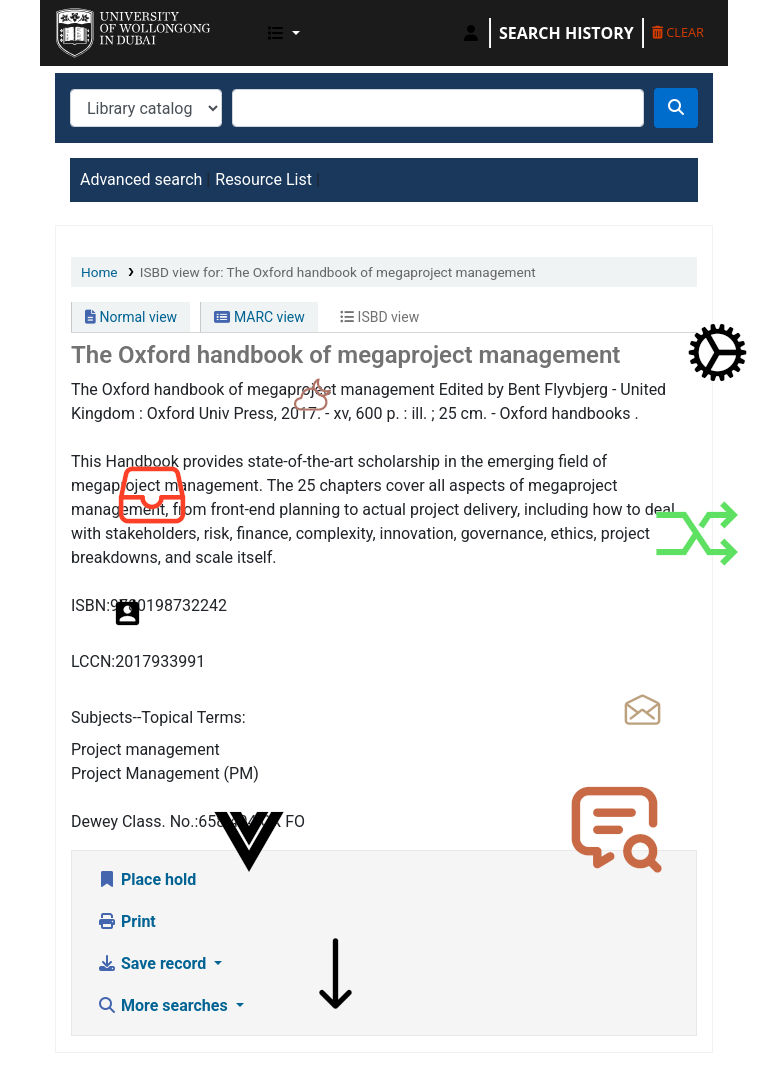  I want to click on scroll down for more content, so click(335, 973).